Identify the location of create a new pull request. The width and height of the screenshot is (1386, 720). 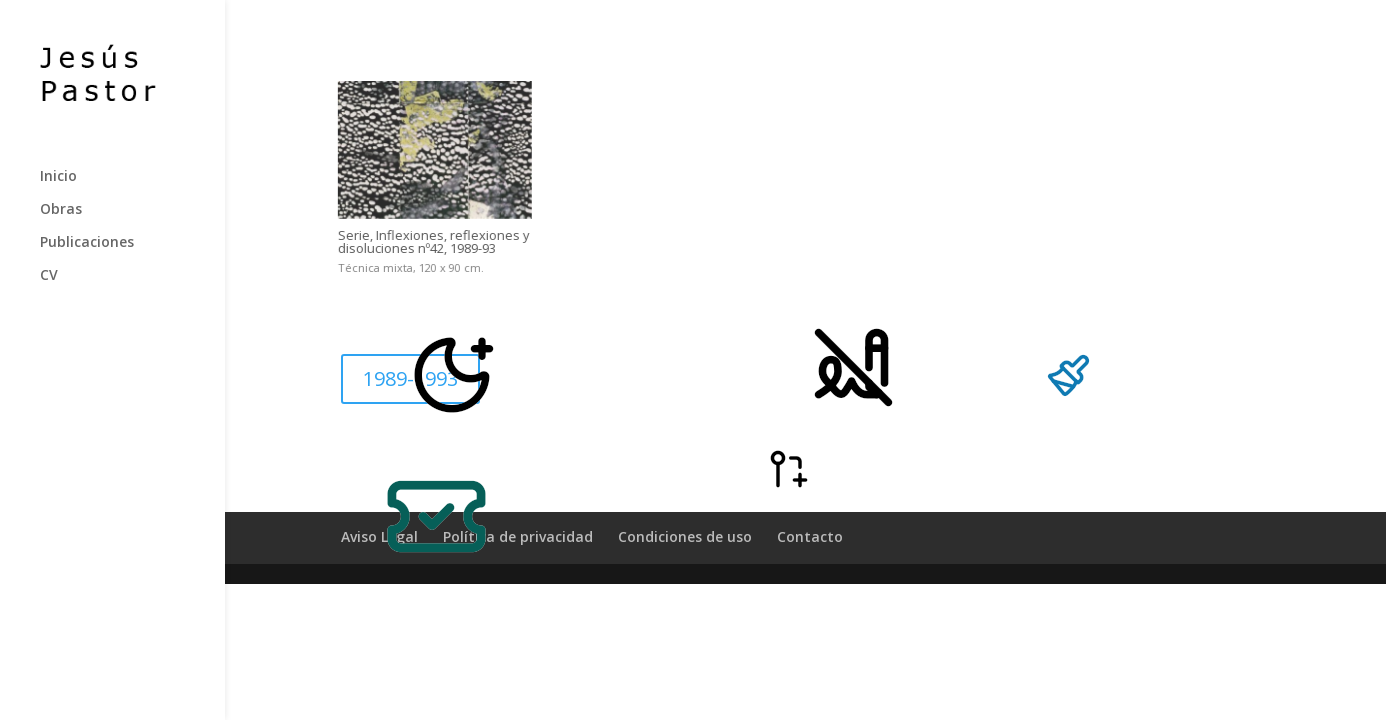
(789, 469).